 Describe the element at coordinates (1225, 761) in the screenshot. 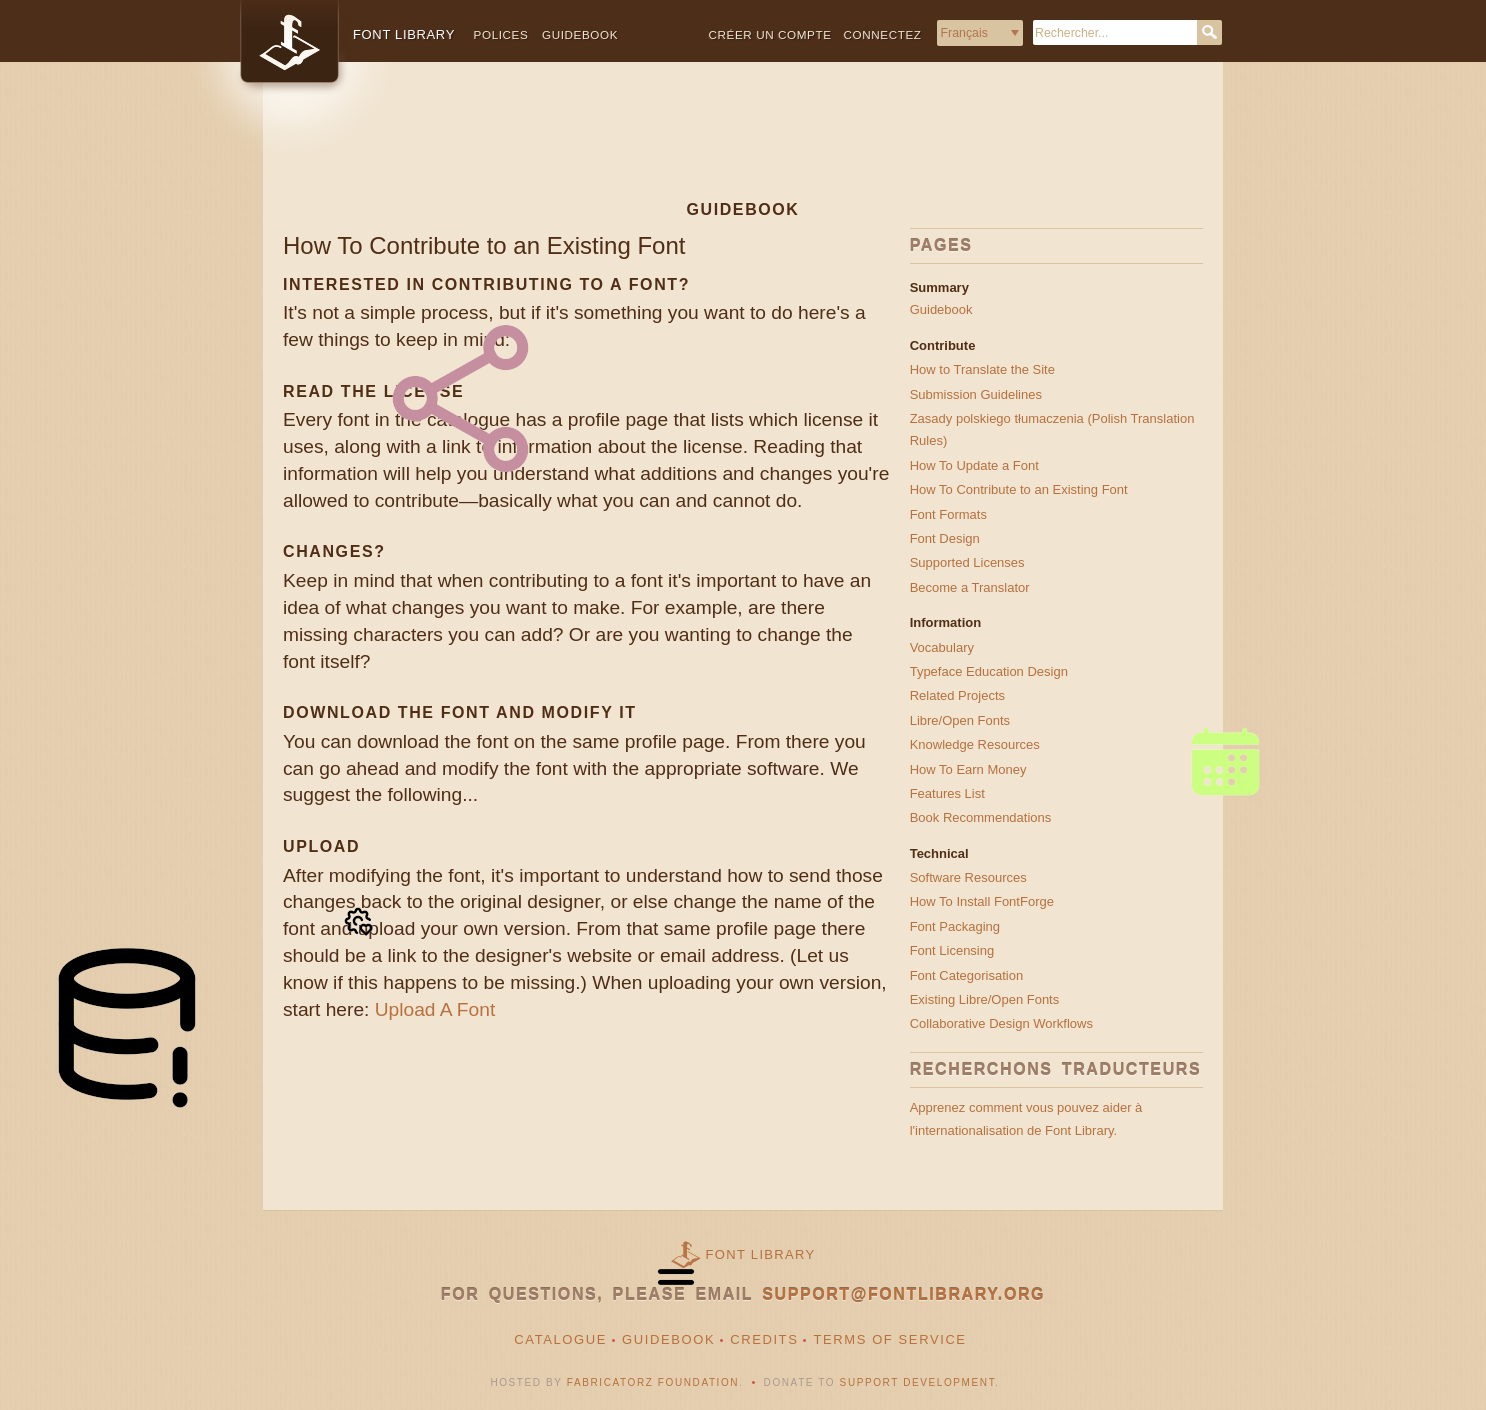

I see `view calendar or schedule` at that location.